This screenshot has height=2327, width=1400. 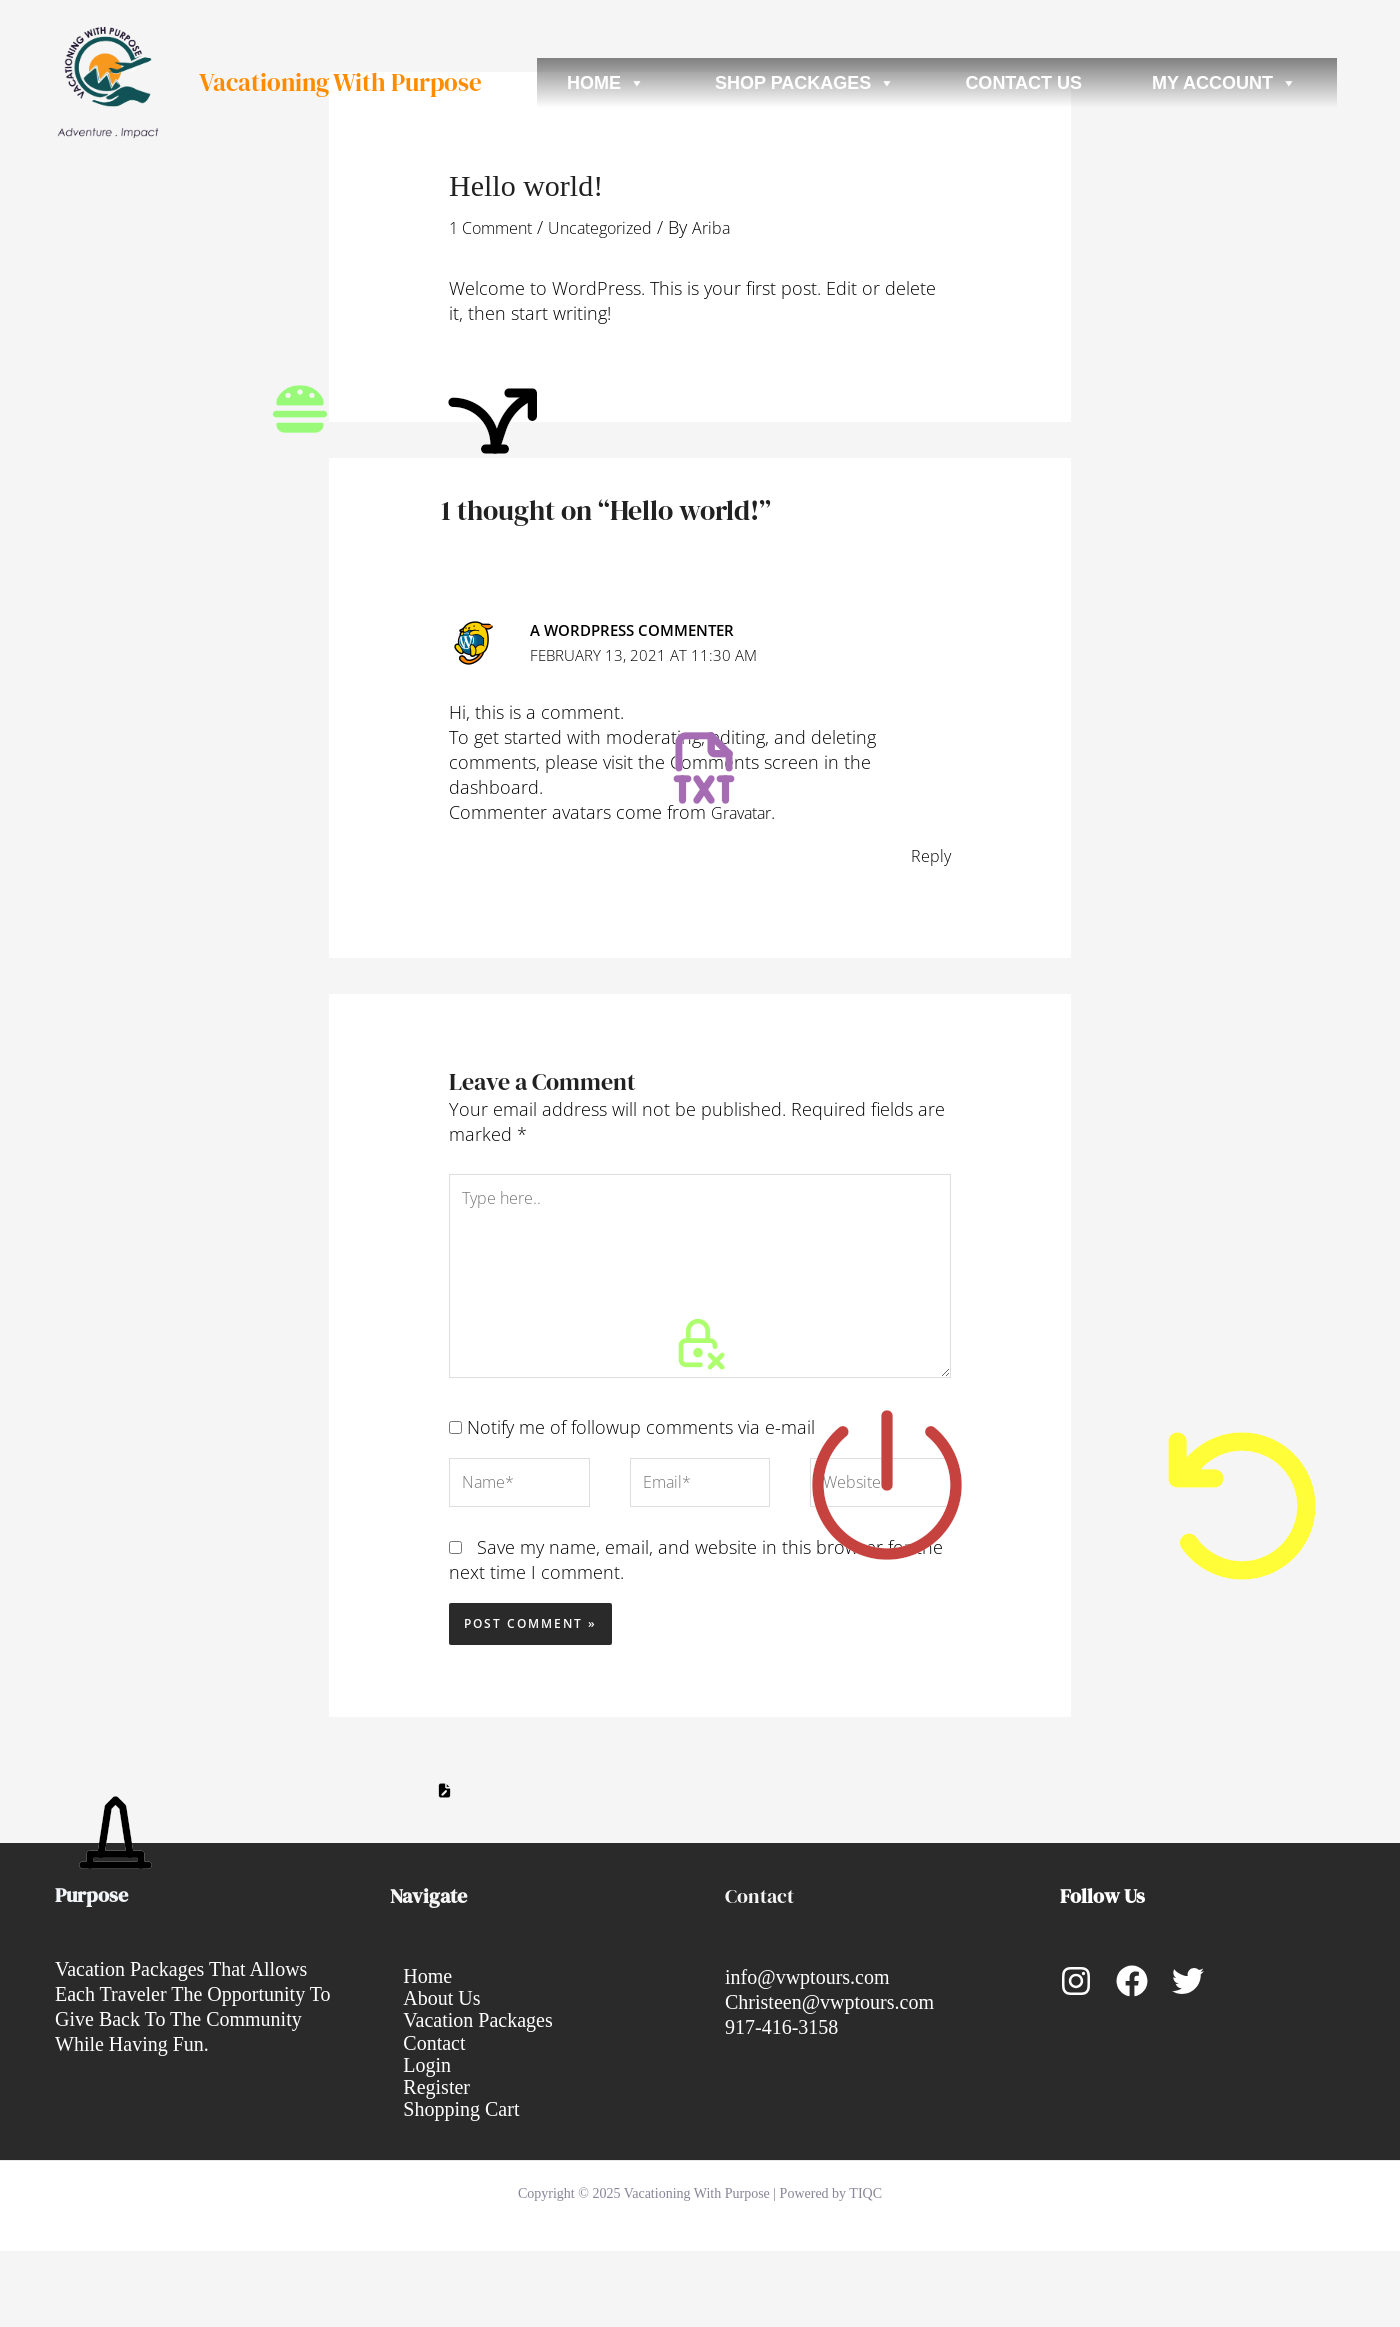 I want to click on redirect or reroute content, so click(x=495, y=421).